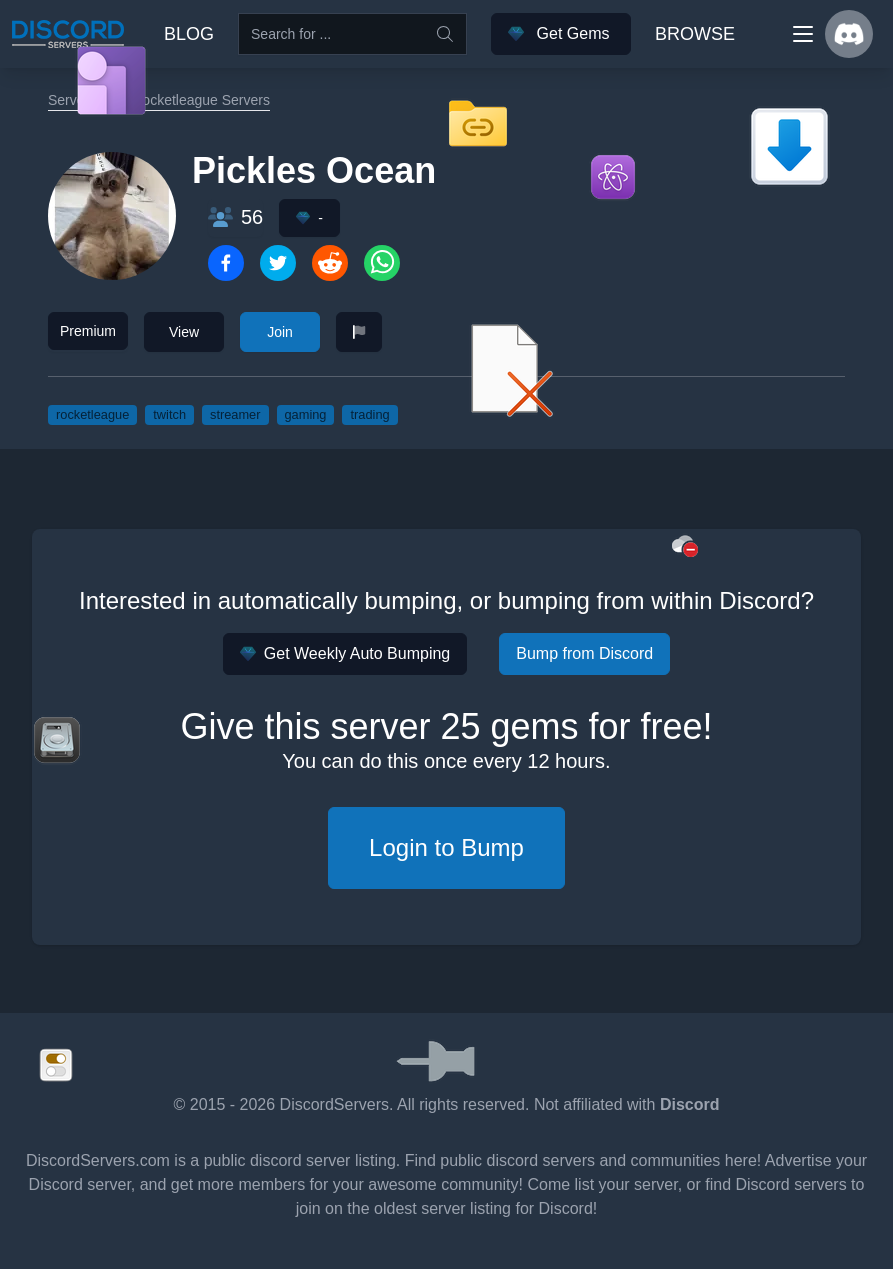 The image size is (893, 1269). What do you see at coordinates (57, 740) in the screenshot?
I see `open disk utility to manage storage drives` at bounding box center [57, 740].